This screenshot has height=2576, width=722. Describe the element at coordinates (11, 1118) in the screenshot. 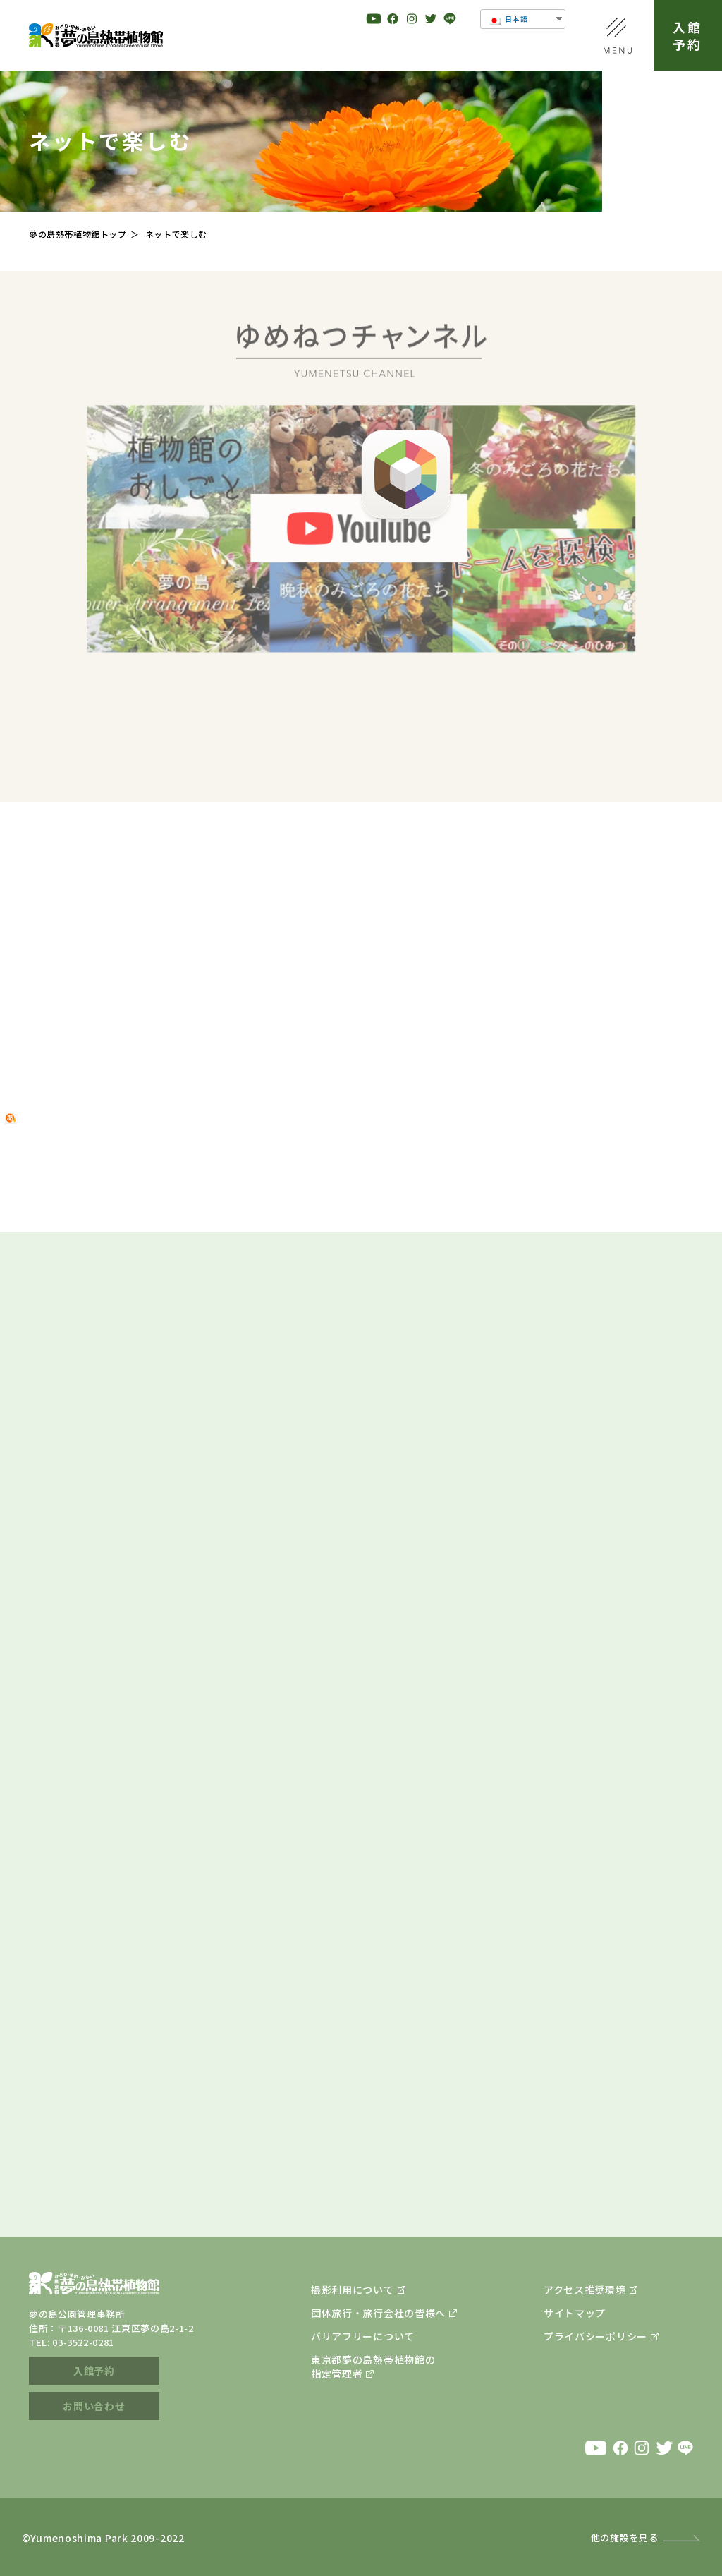

I see `open mozc japanese input method editor` at that location.